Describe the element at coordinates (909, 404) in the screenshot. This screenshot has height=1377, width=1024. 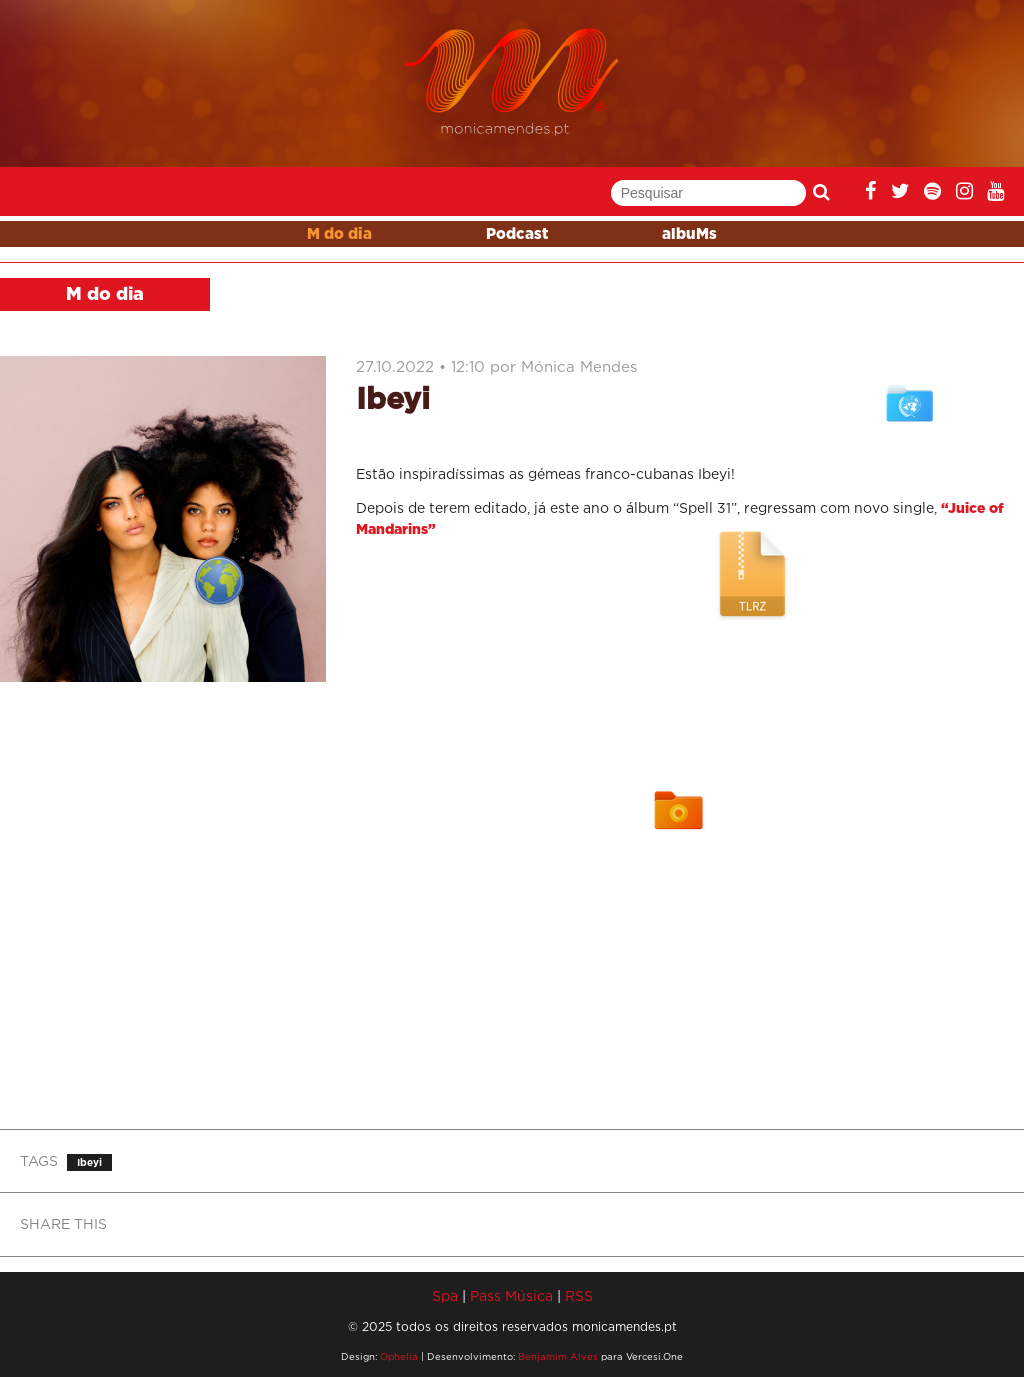
I see `open language learning resources folder` at that location.